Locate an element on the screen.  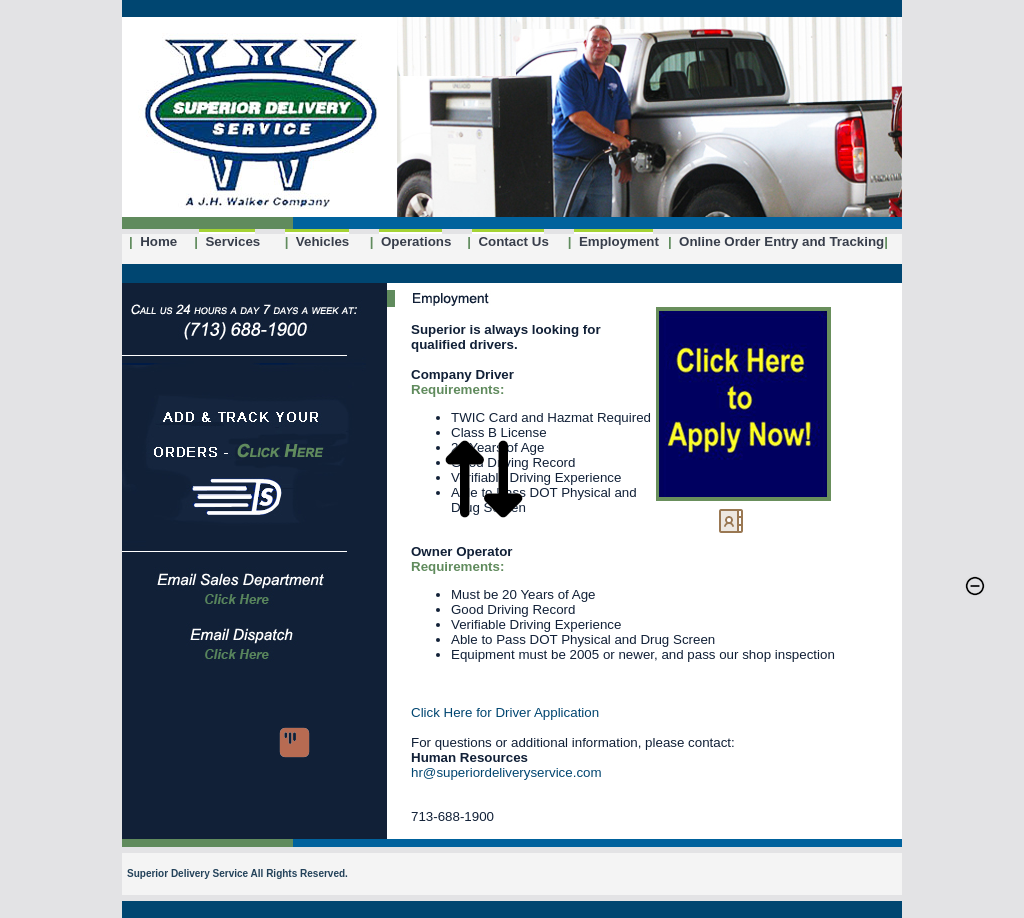
remove an item from a list is located at coordinates (975, 586).